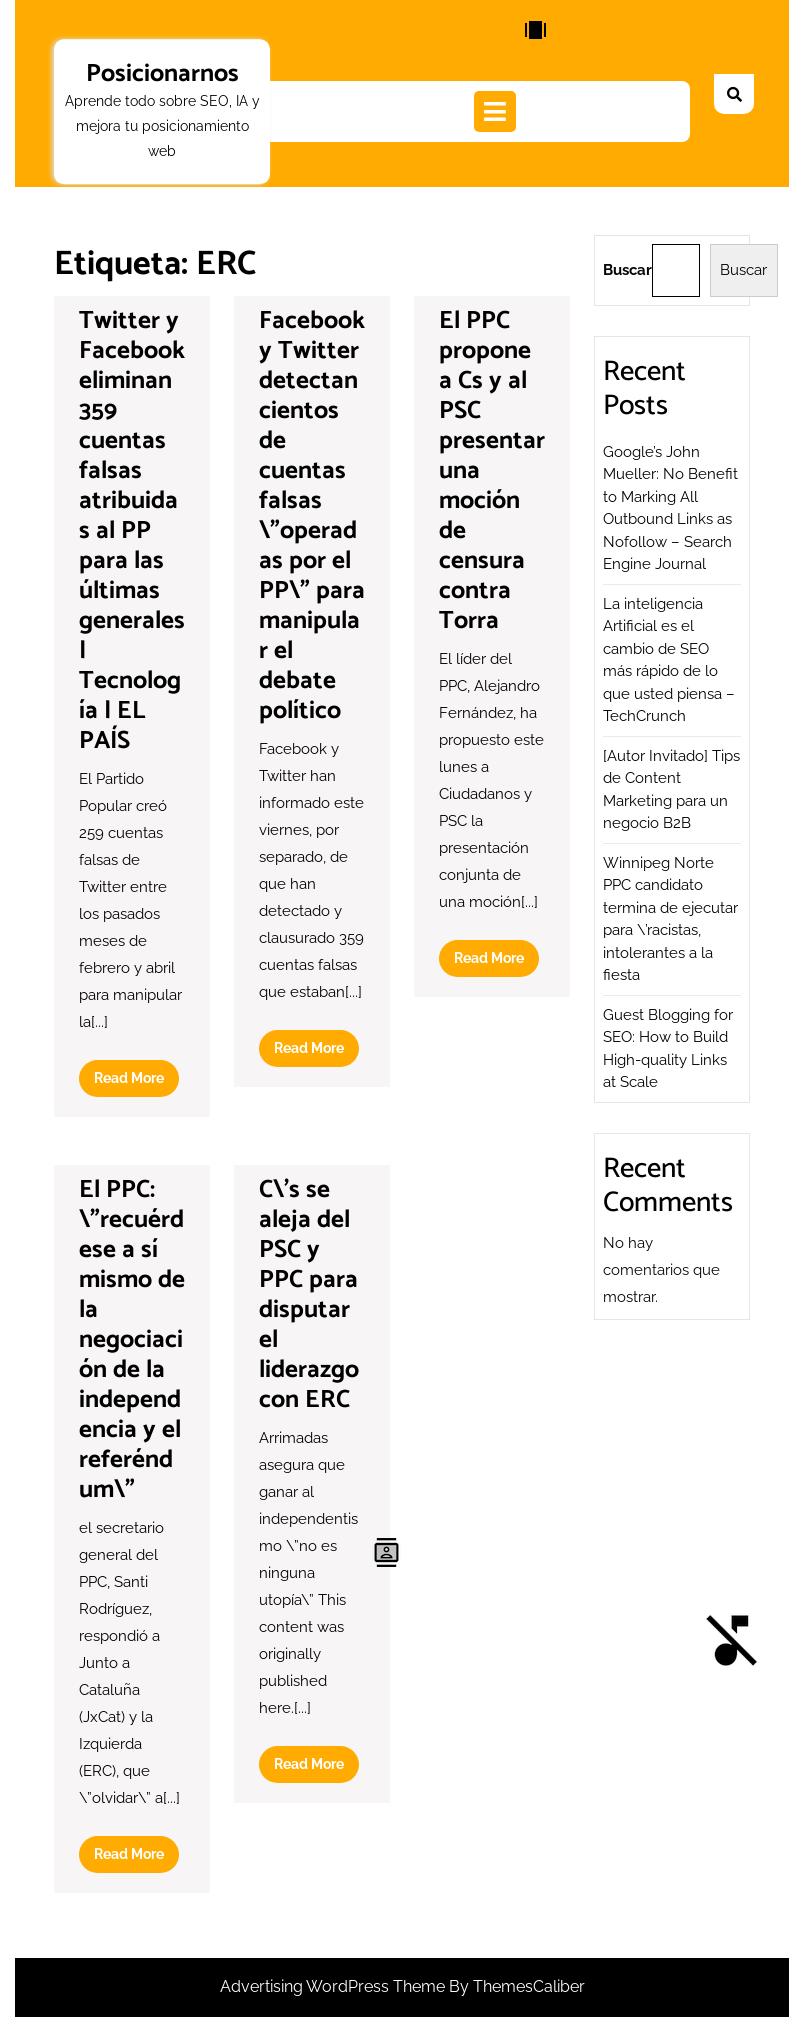 Image resolution: width=804 pixels, height=2017 pixels. Describe the element at coordinates (386, 1552) in the screenshot. I see `access your contacts list` at that location.